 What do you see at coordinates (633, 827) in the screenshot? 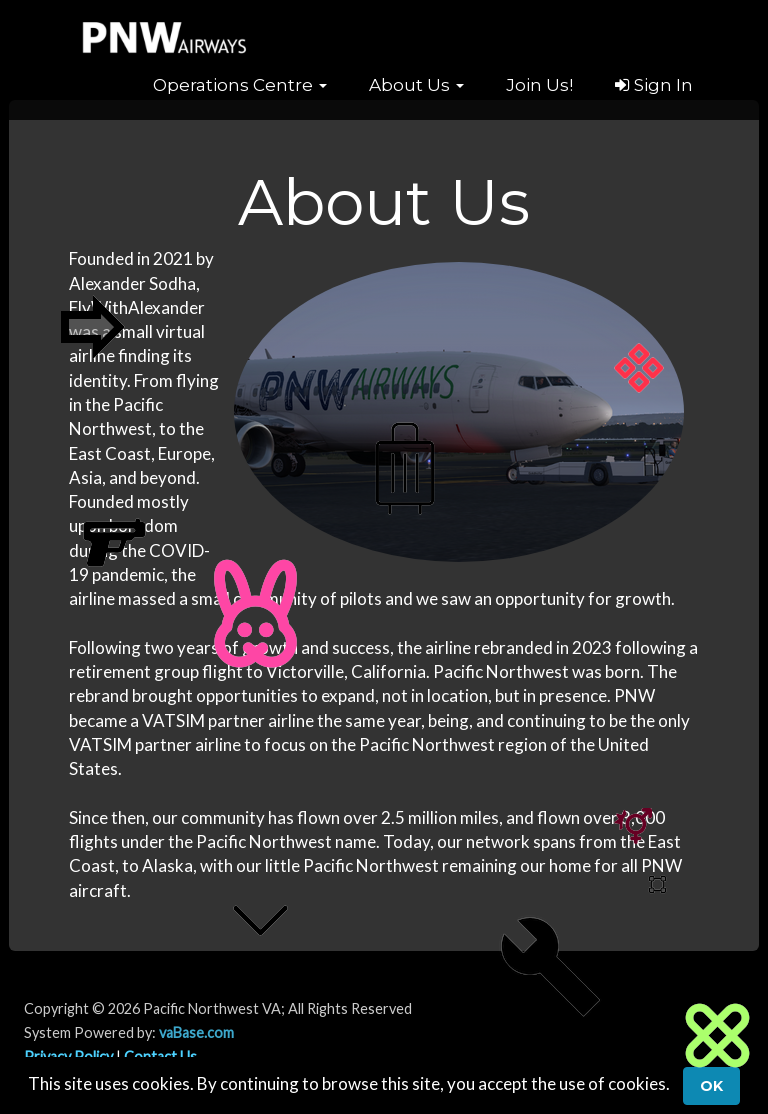
I see `indicates gender-based violence awareness or resources` at bounding box center [633, 827].